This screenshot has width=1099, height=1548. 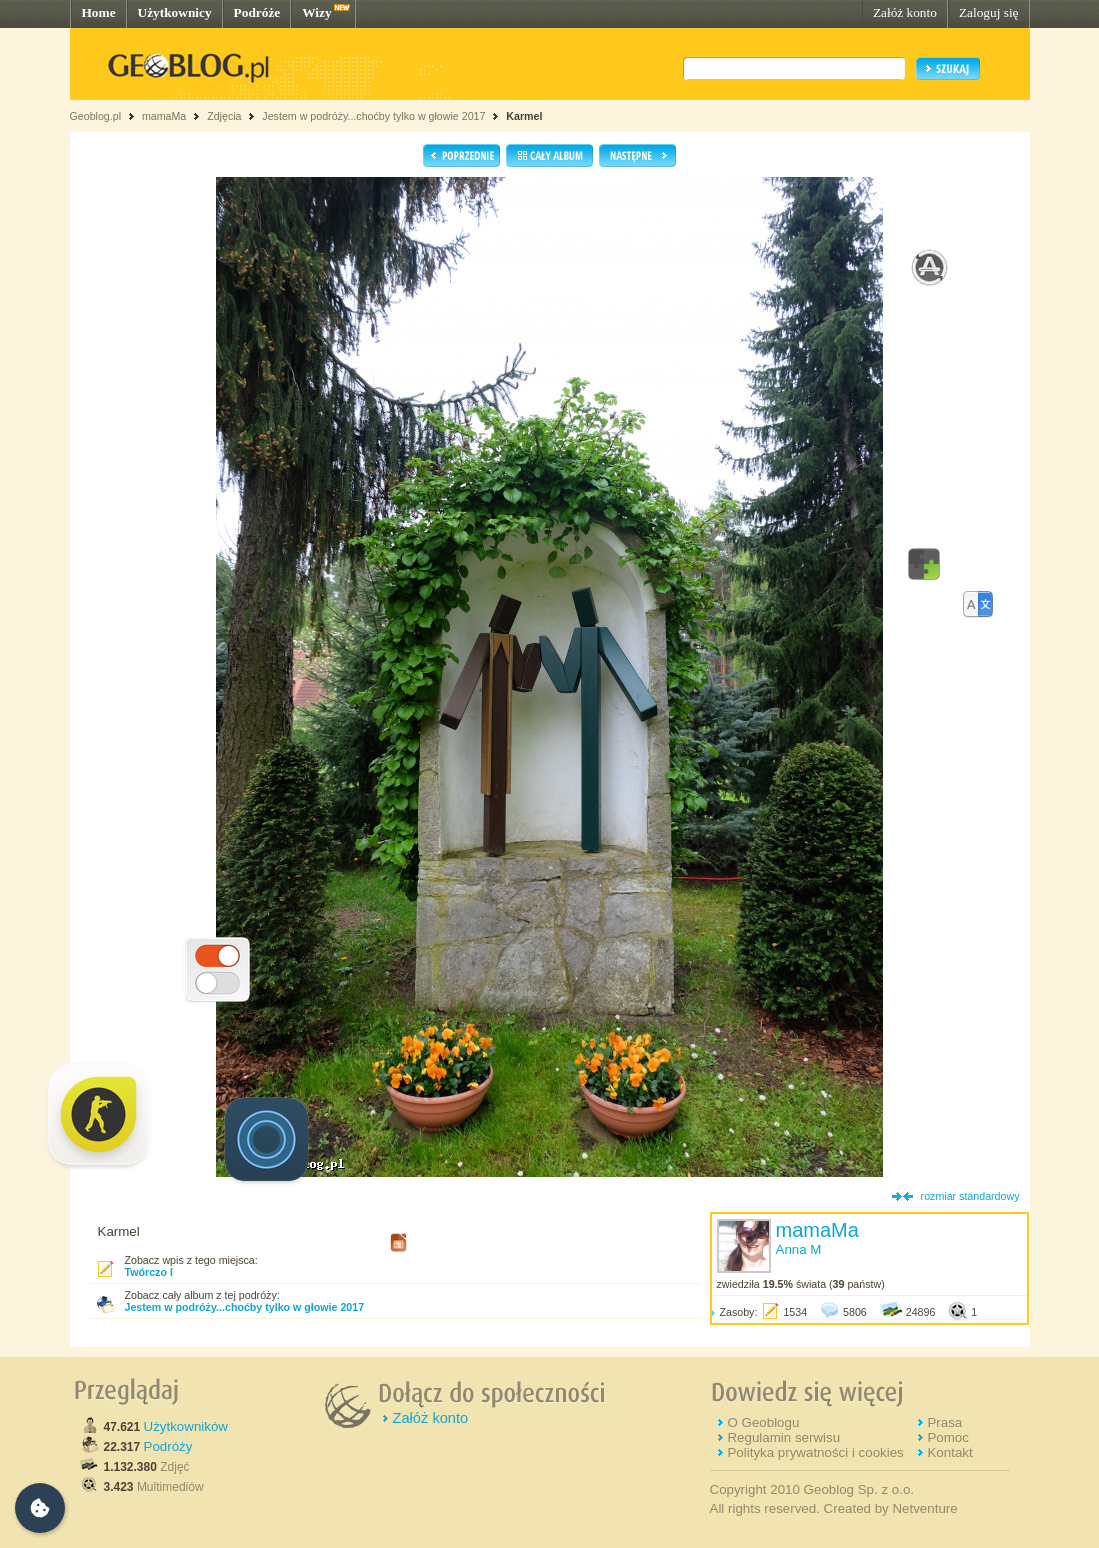 What do you see at coordinates (217, 969) in the screenshot?
I see `open gnome tweaks settings` at bounding box center [217, 969].